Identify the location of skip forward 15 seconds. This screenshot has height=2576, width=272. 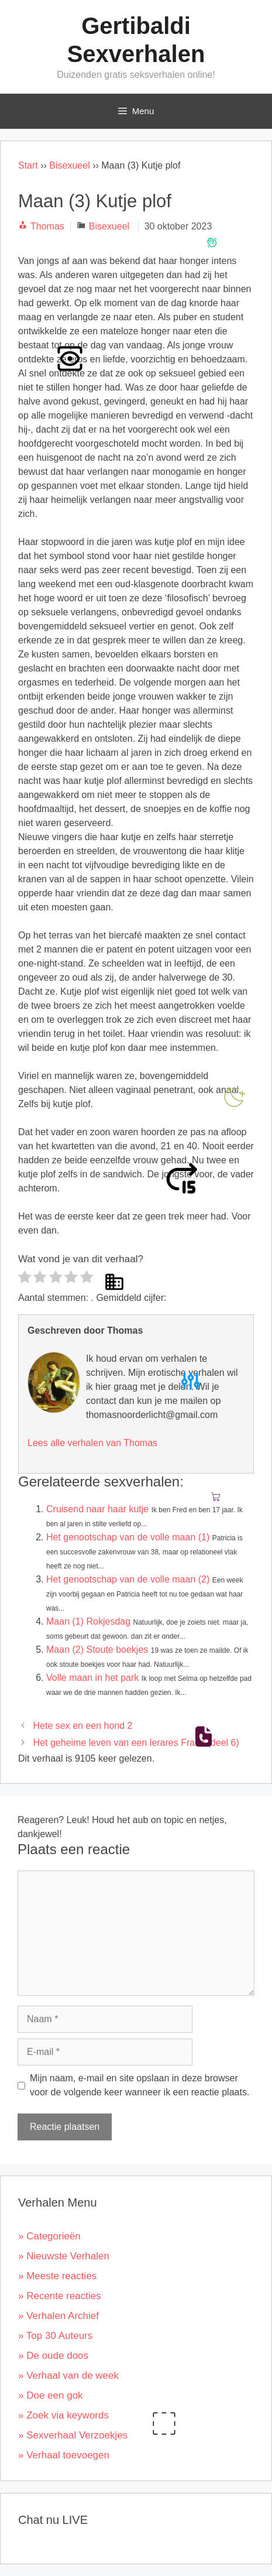
(183, 1179).